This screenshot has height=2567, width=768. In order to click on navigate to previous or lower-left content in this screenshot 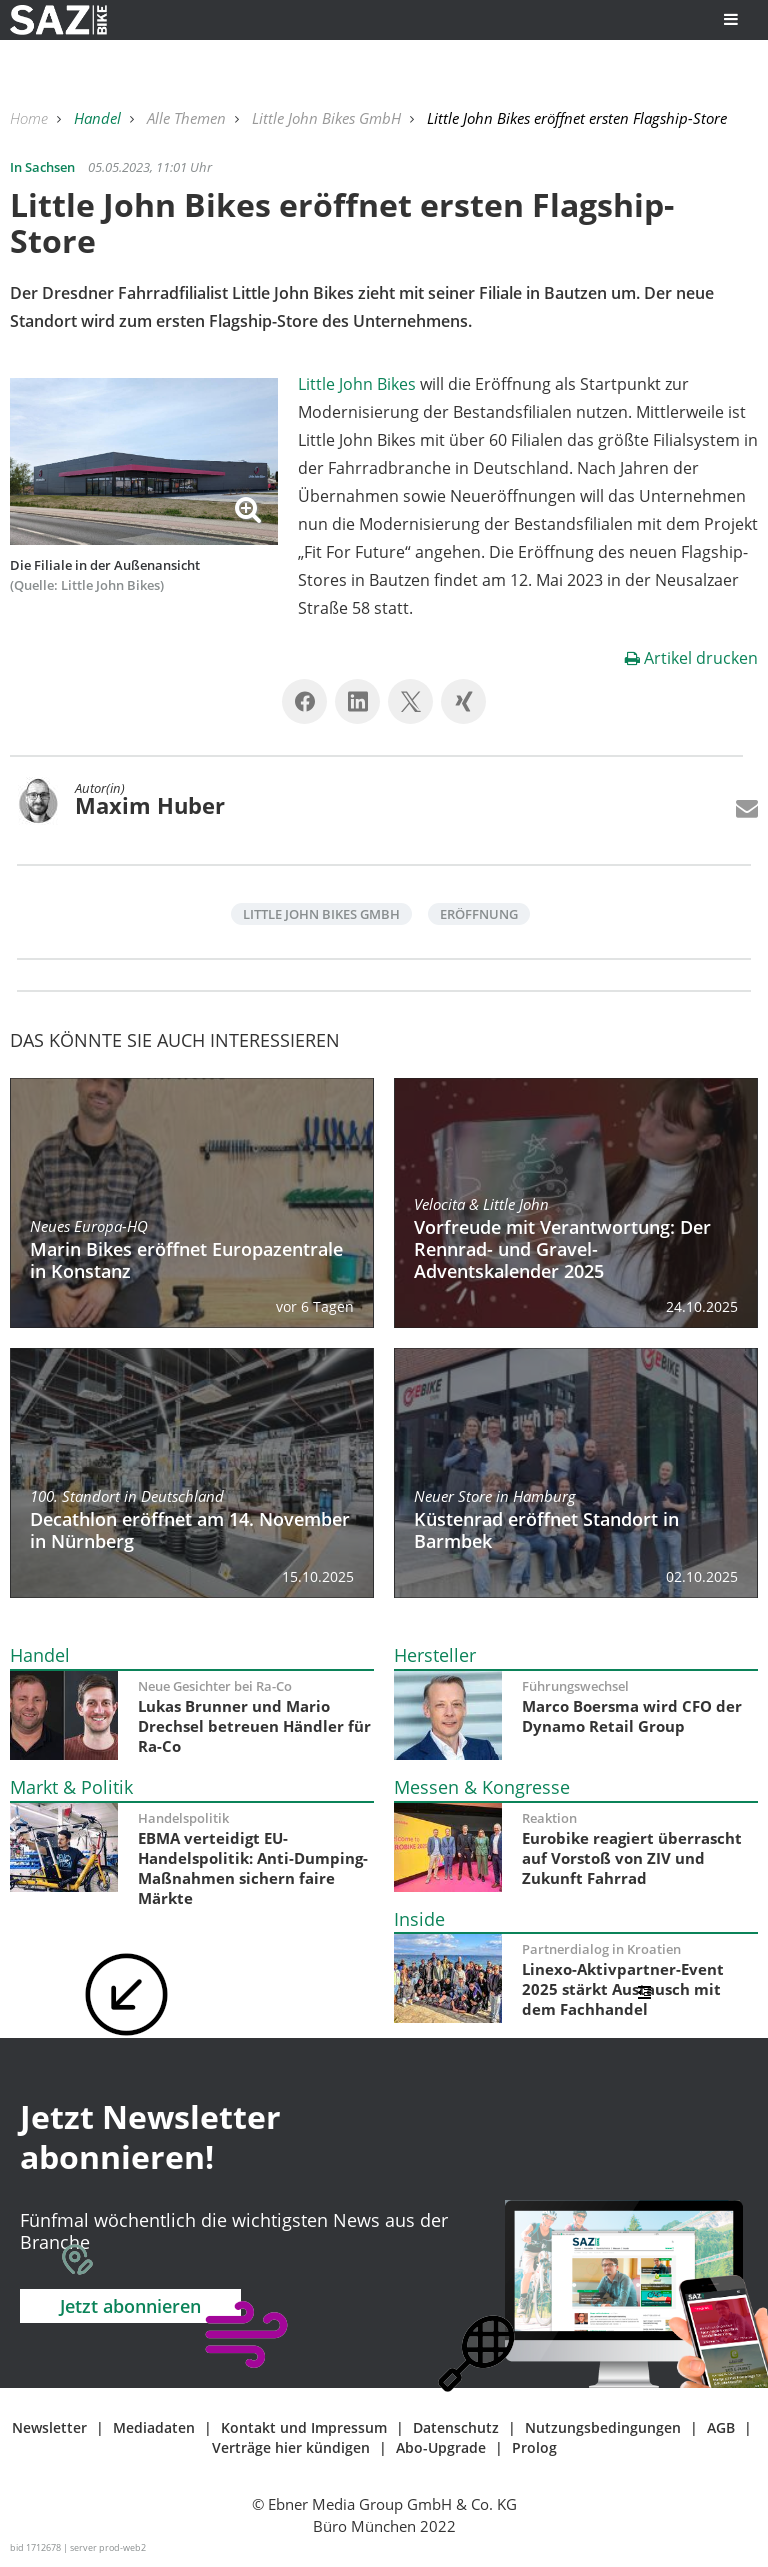, I will do `click(126, 1994)`.